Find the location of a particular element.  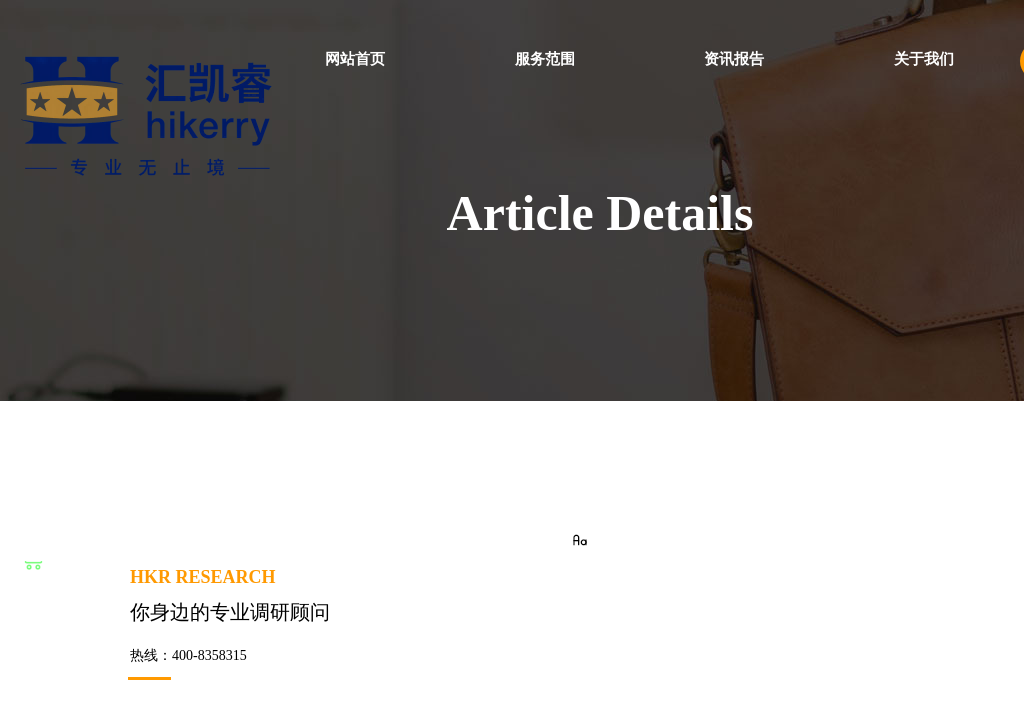

browse skateboarding gear or products is located at coordinates (33, 564).